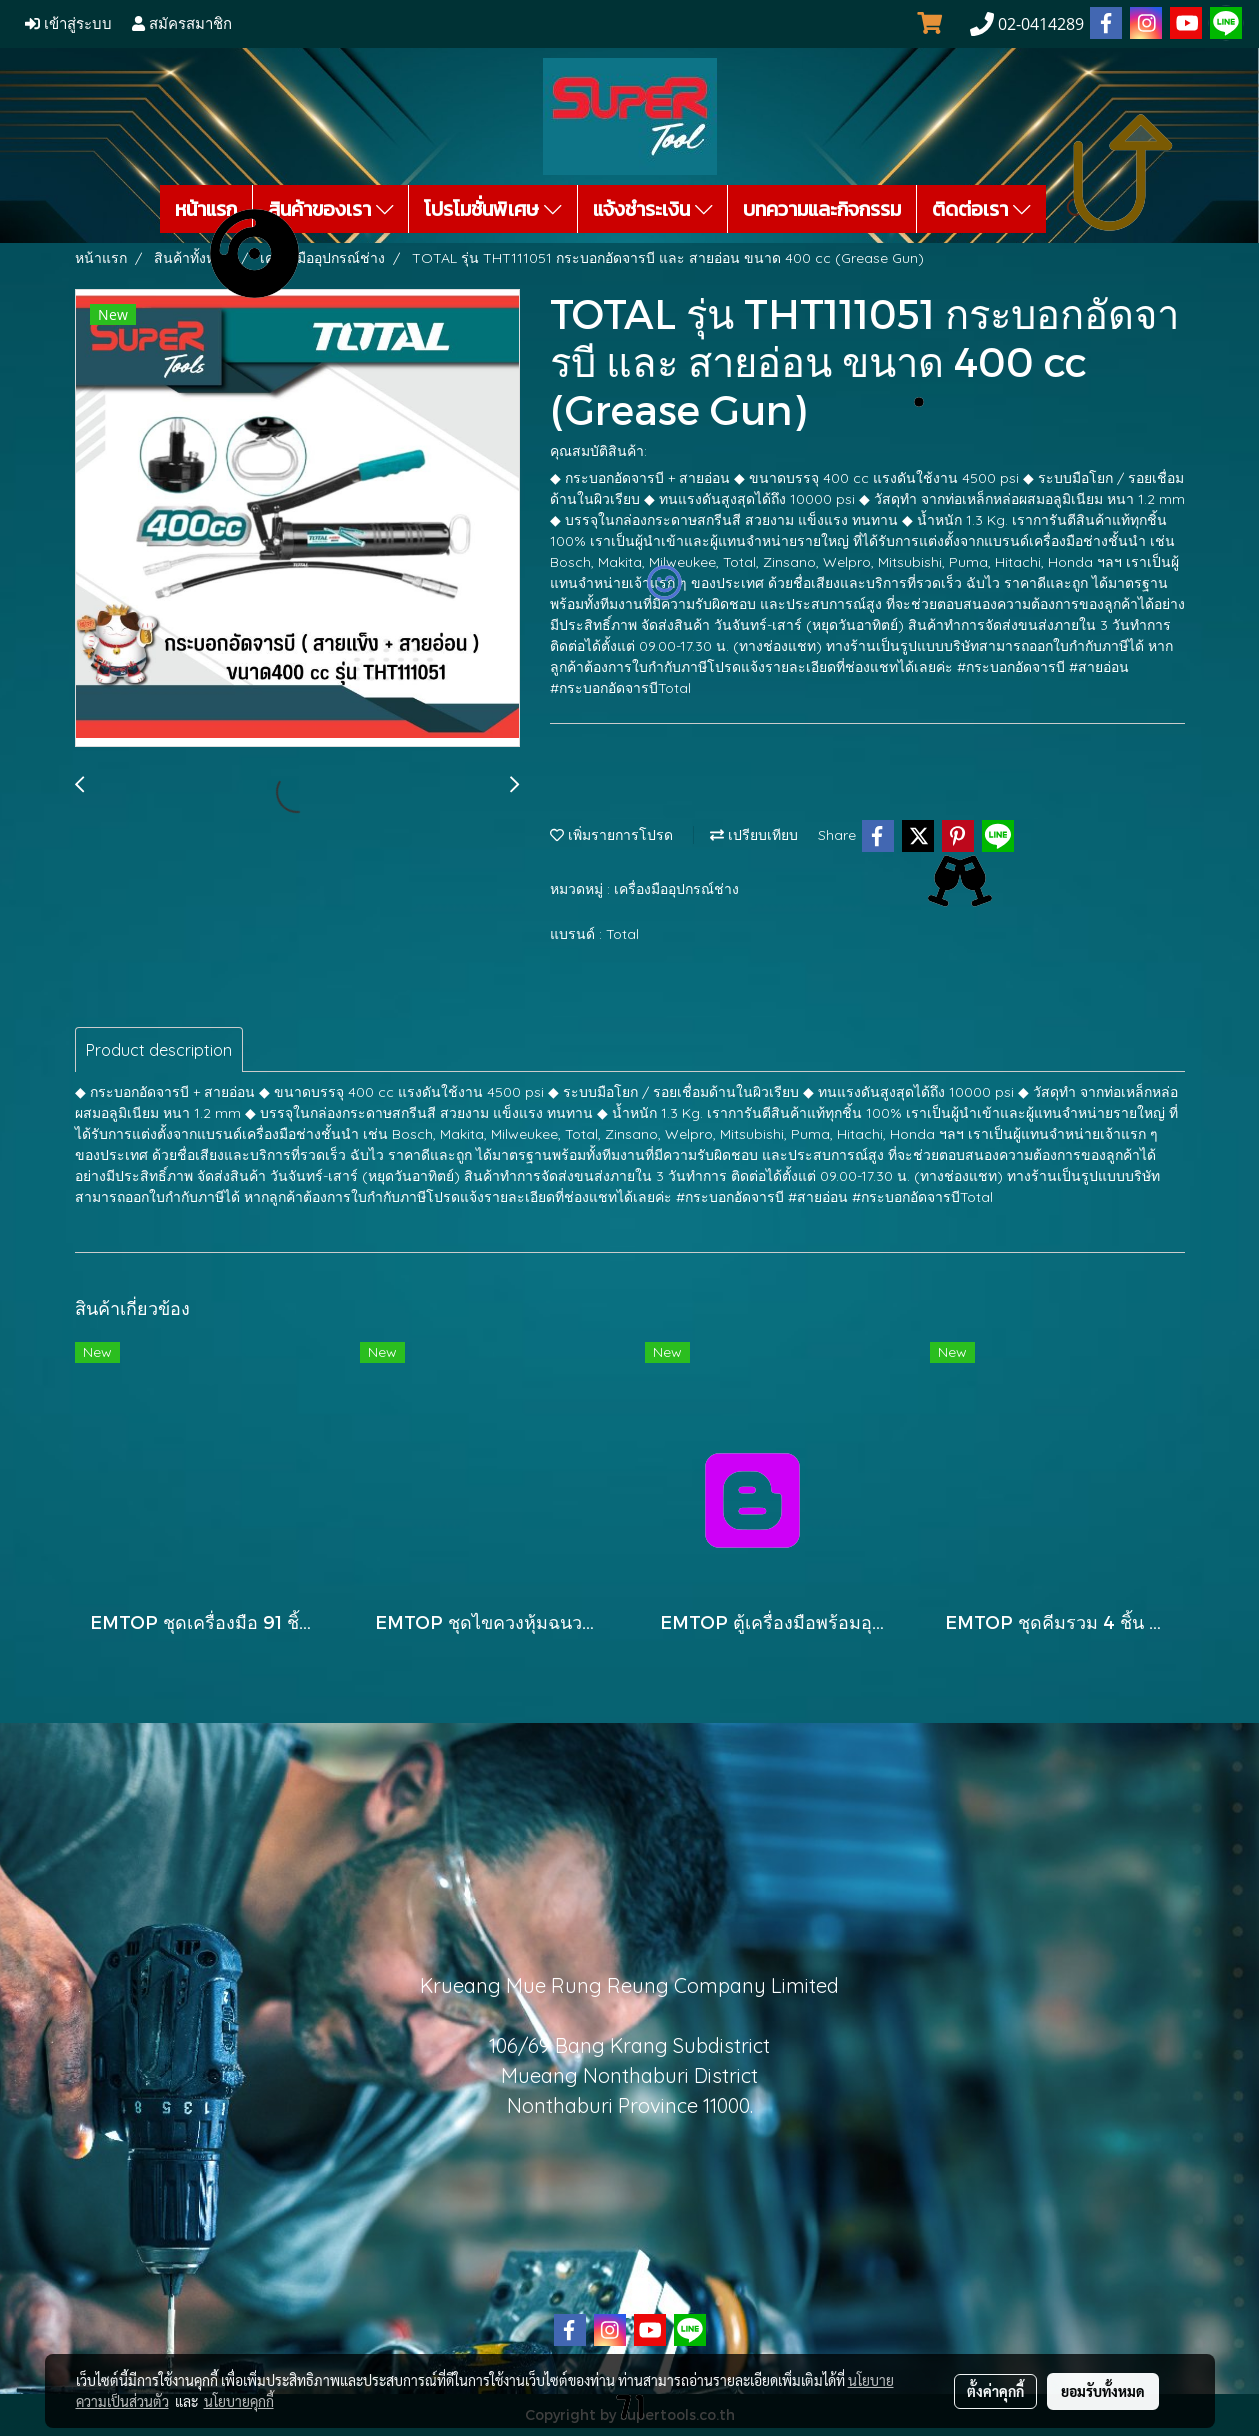 The height and width of the screenshot is (2436, 1259). What do you see at coordinates (752, 1500) in the screenshot?
I see `open the Blogger app` at bounding box center [752, 1500].